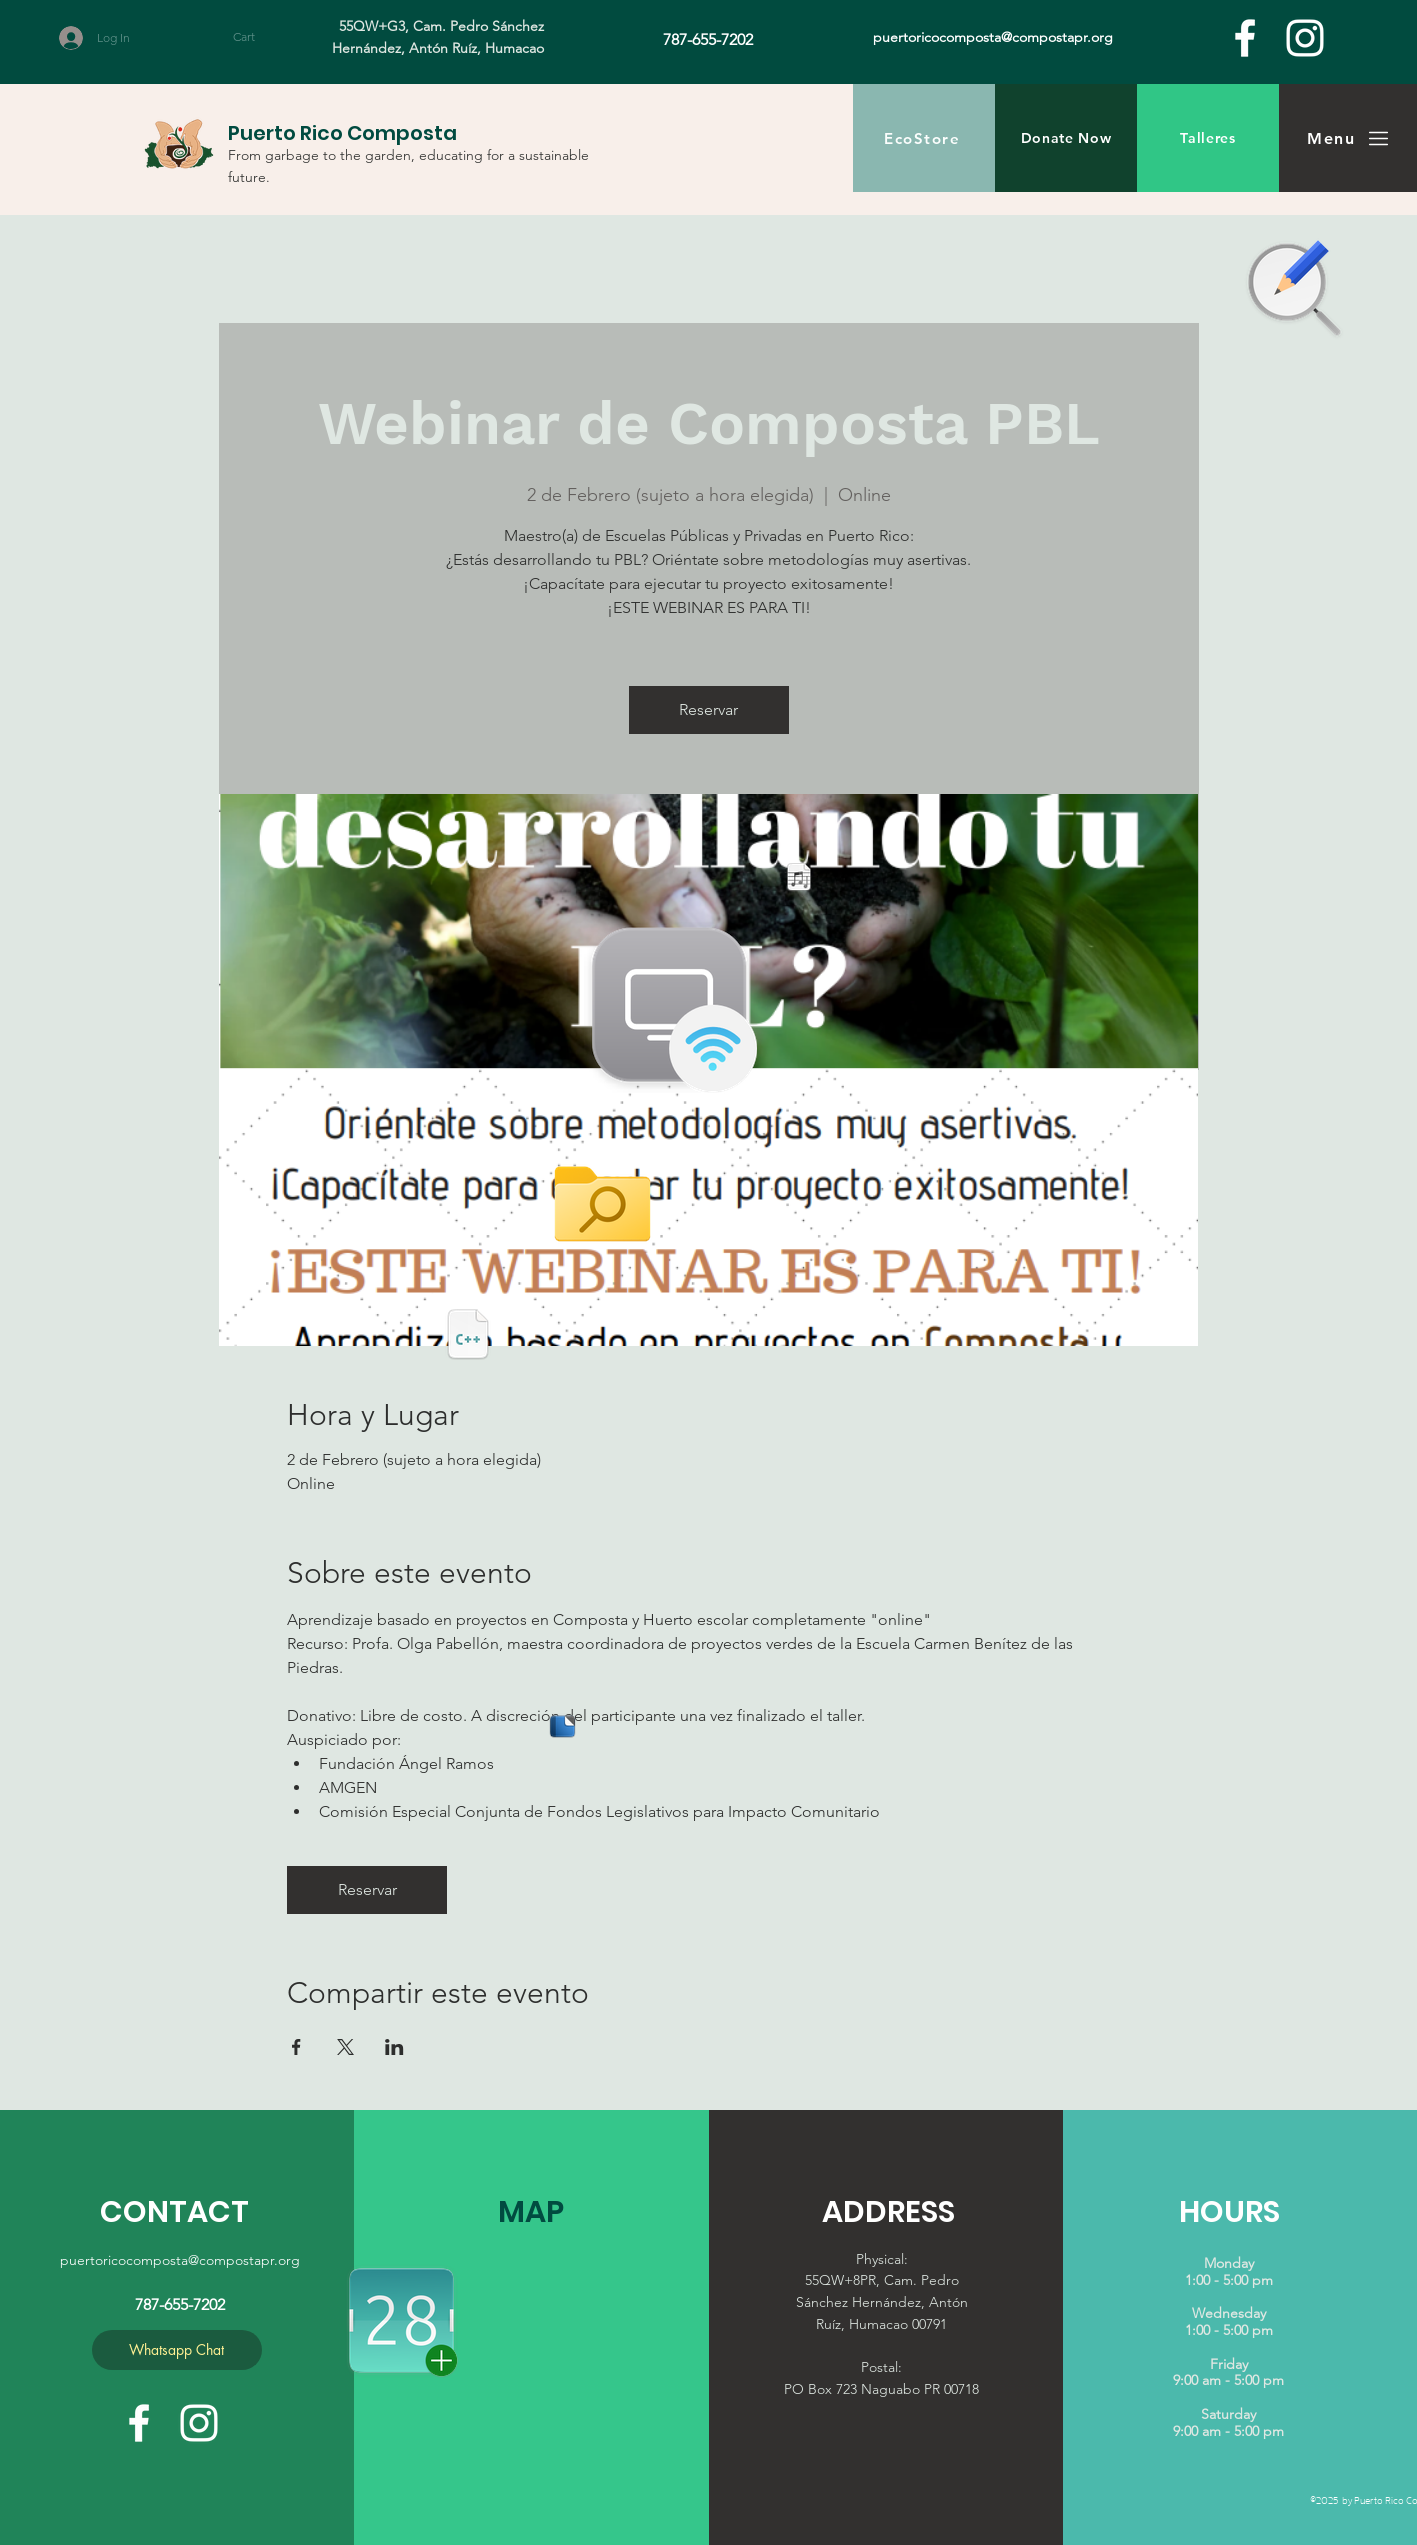 Image resolution: width=1417 pixels, height=2545 pixels. Describe the element at coordinates (401, 2320) in the screenshot. I see `create a new calendar appointment` at that location.